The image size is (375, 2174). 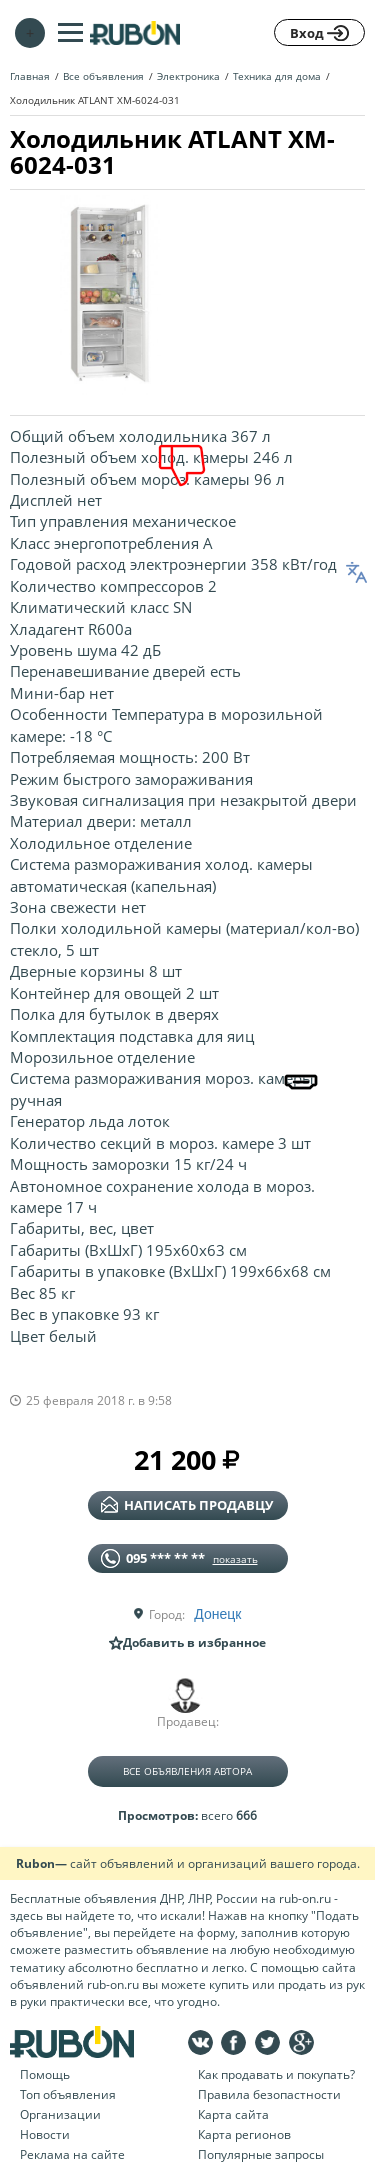 What do you see at coordinates (356, 572) in the screenshot?
I see `change language settings` at bounding box center [356, 572].